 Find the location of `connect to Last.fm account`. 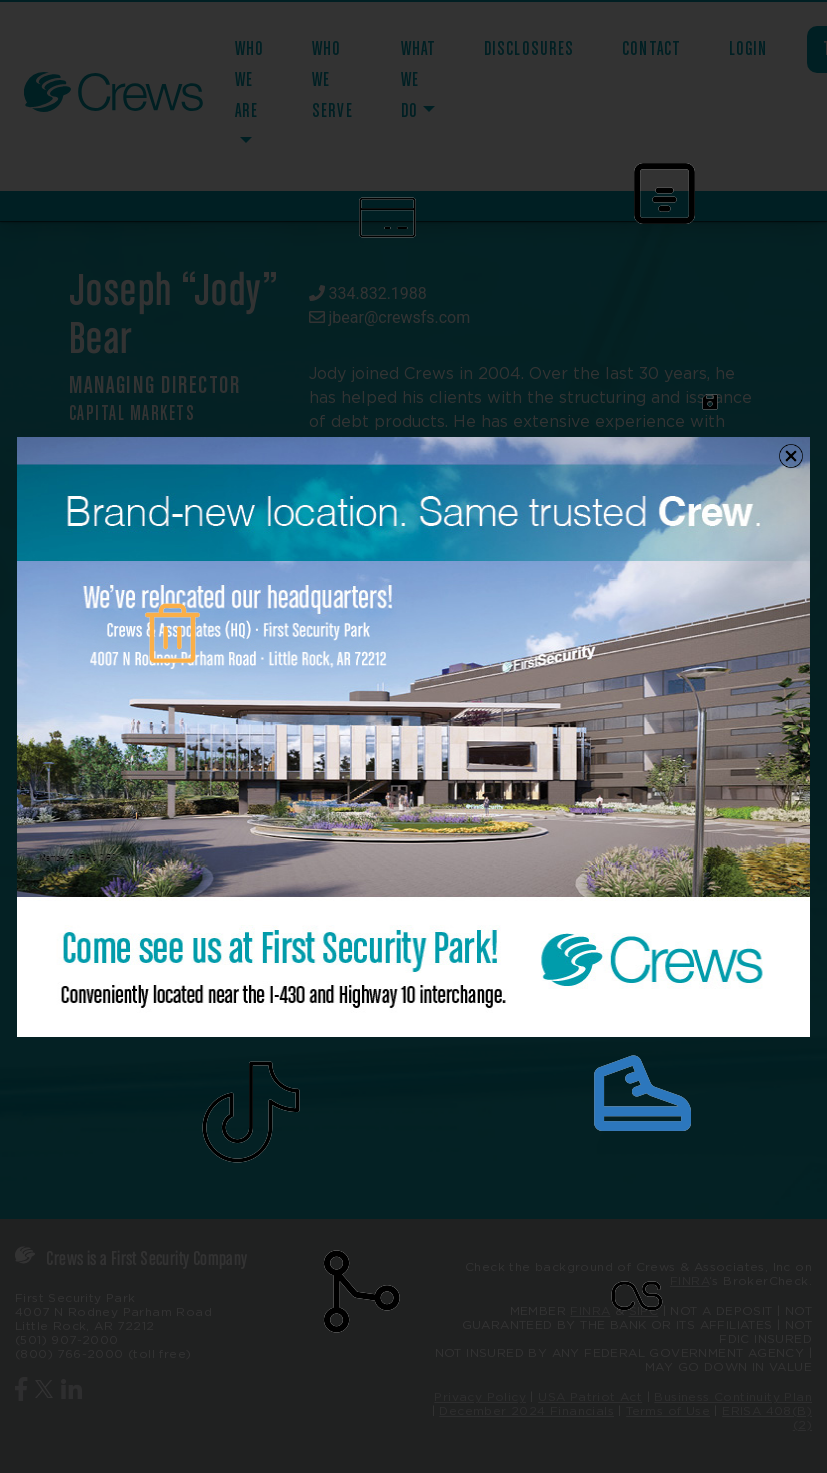

connect to Last.fm account is located at coordinates (637, 1295).